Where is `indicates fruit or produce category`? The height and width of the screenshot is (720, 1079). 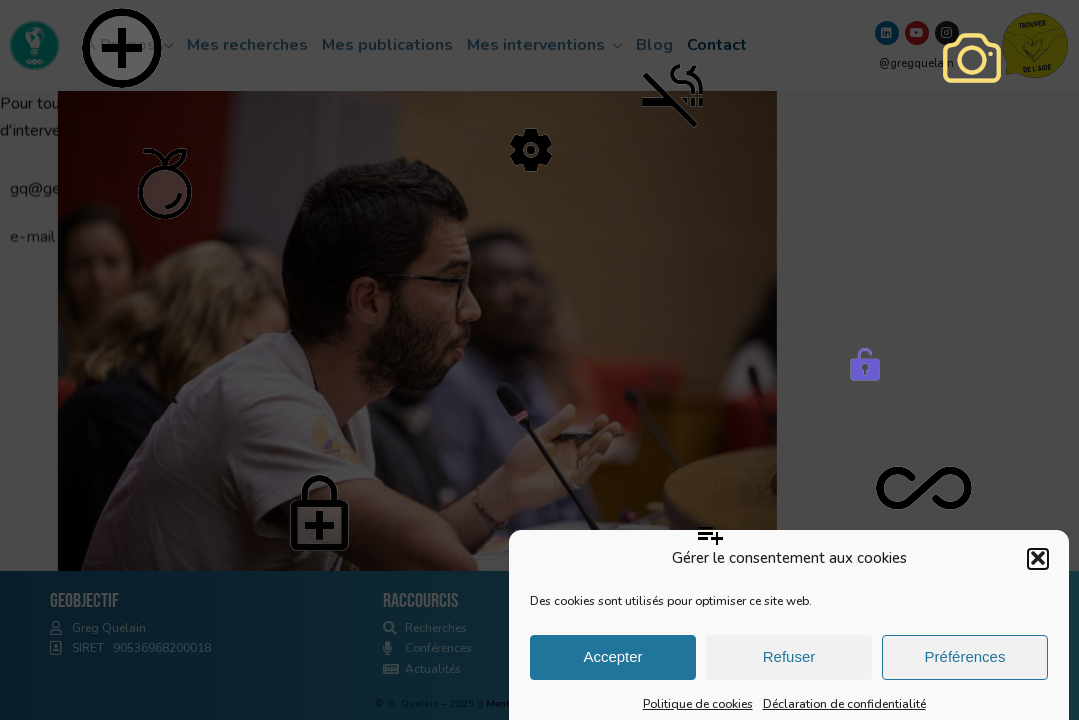 indicates fruit or produce category is located at coordinates (165, 185).